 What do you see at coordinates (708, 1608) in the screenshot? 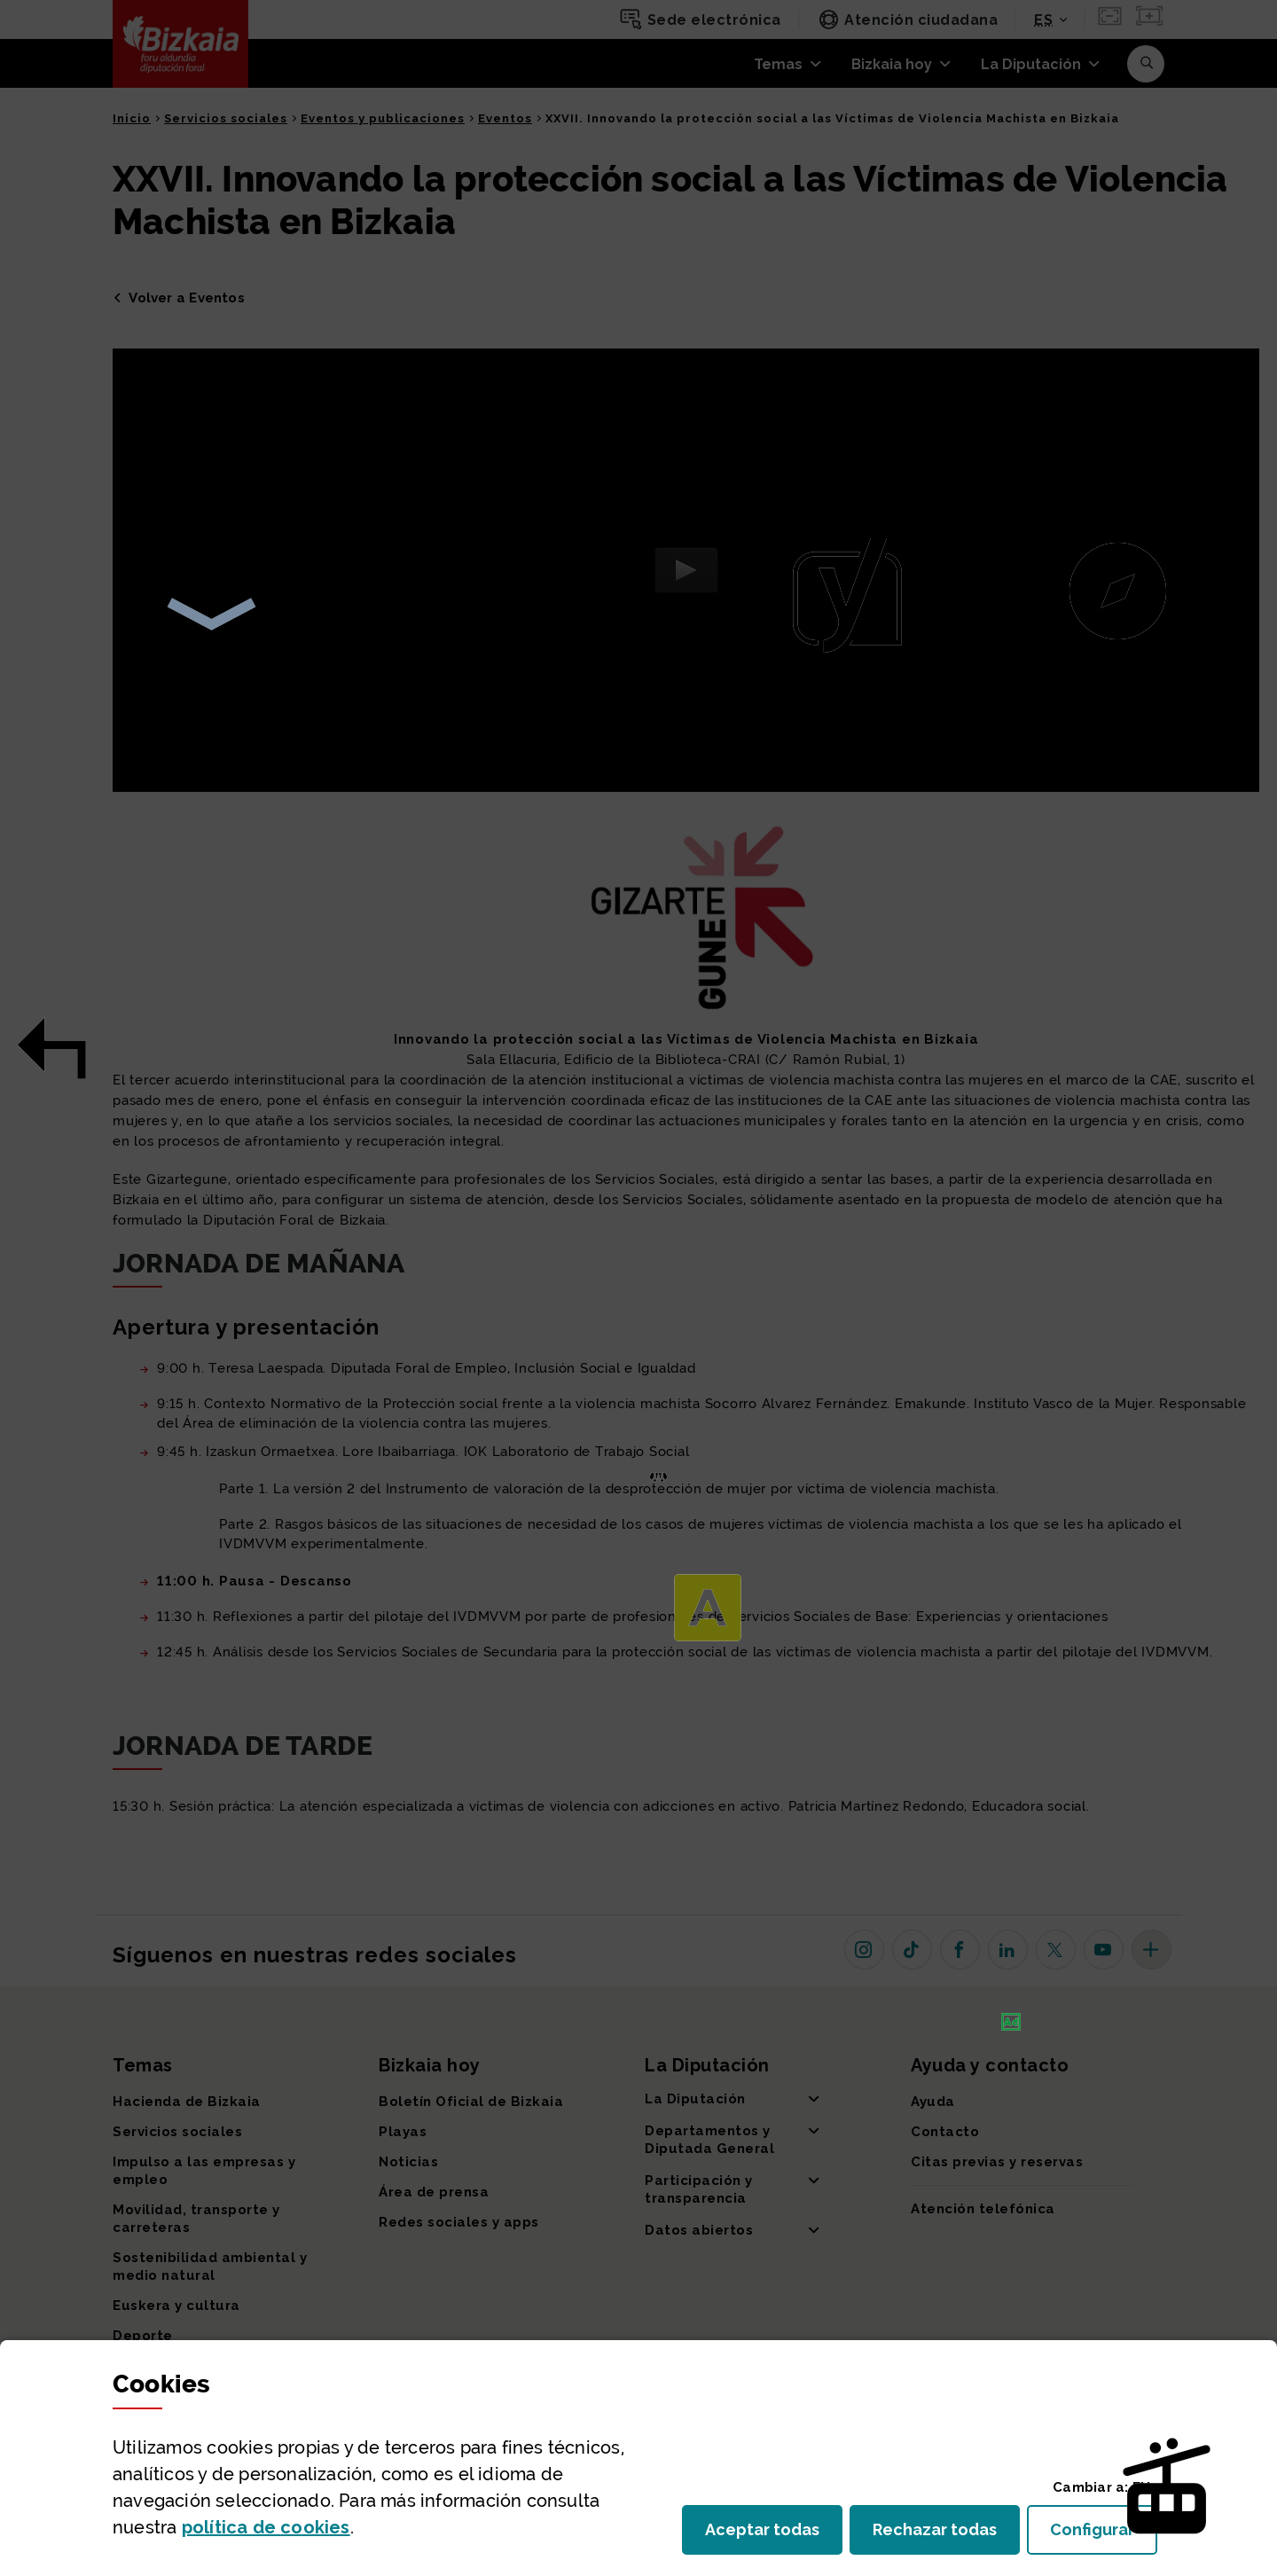
I see `switch input method or keyboard language` at bounding box center [708, 1608].